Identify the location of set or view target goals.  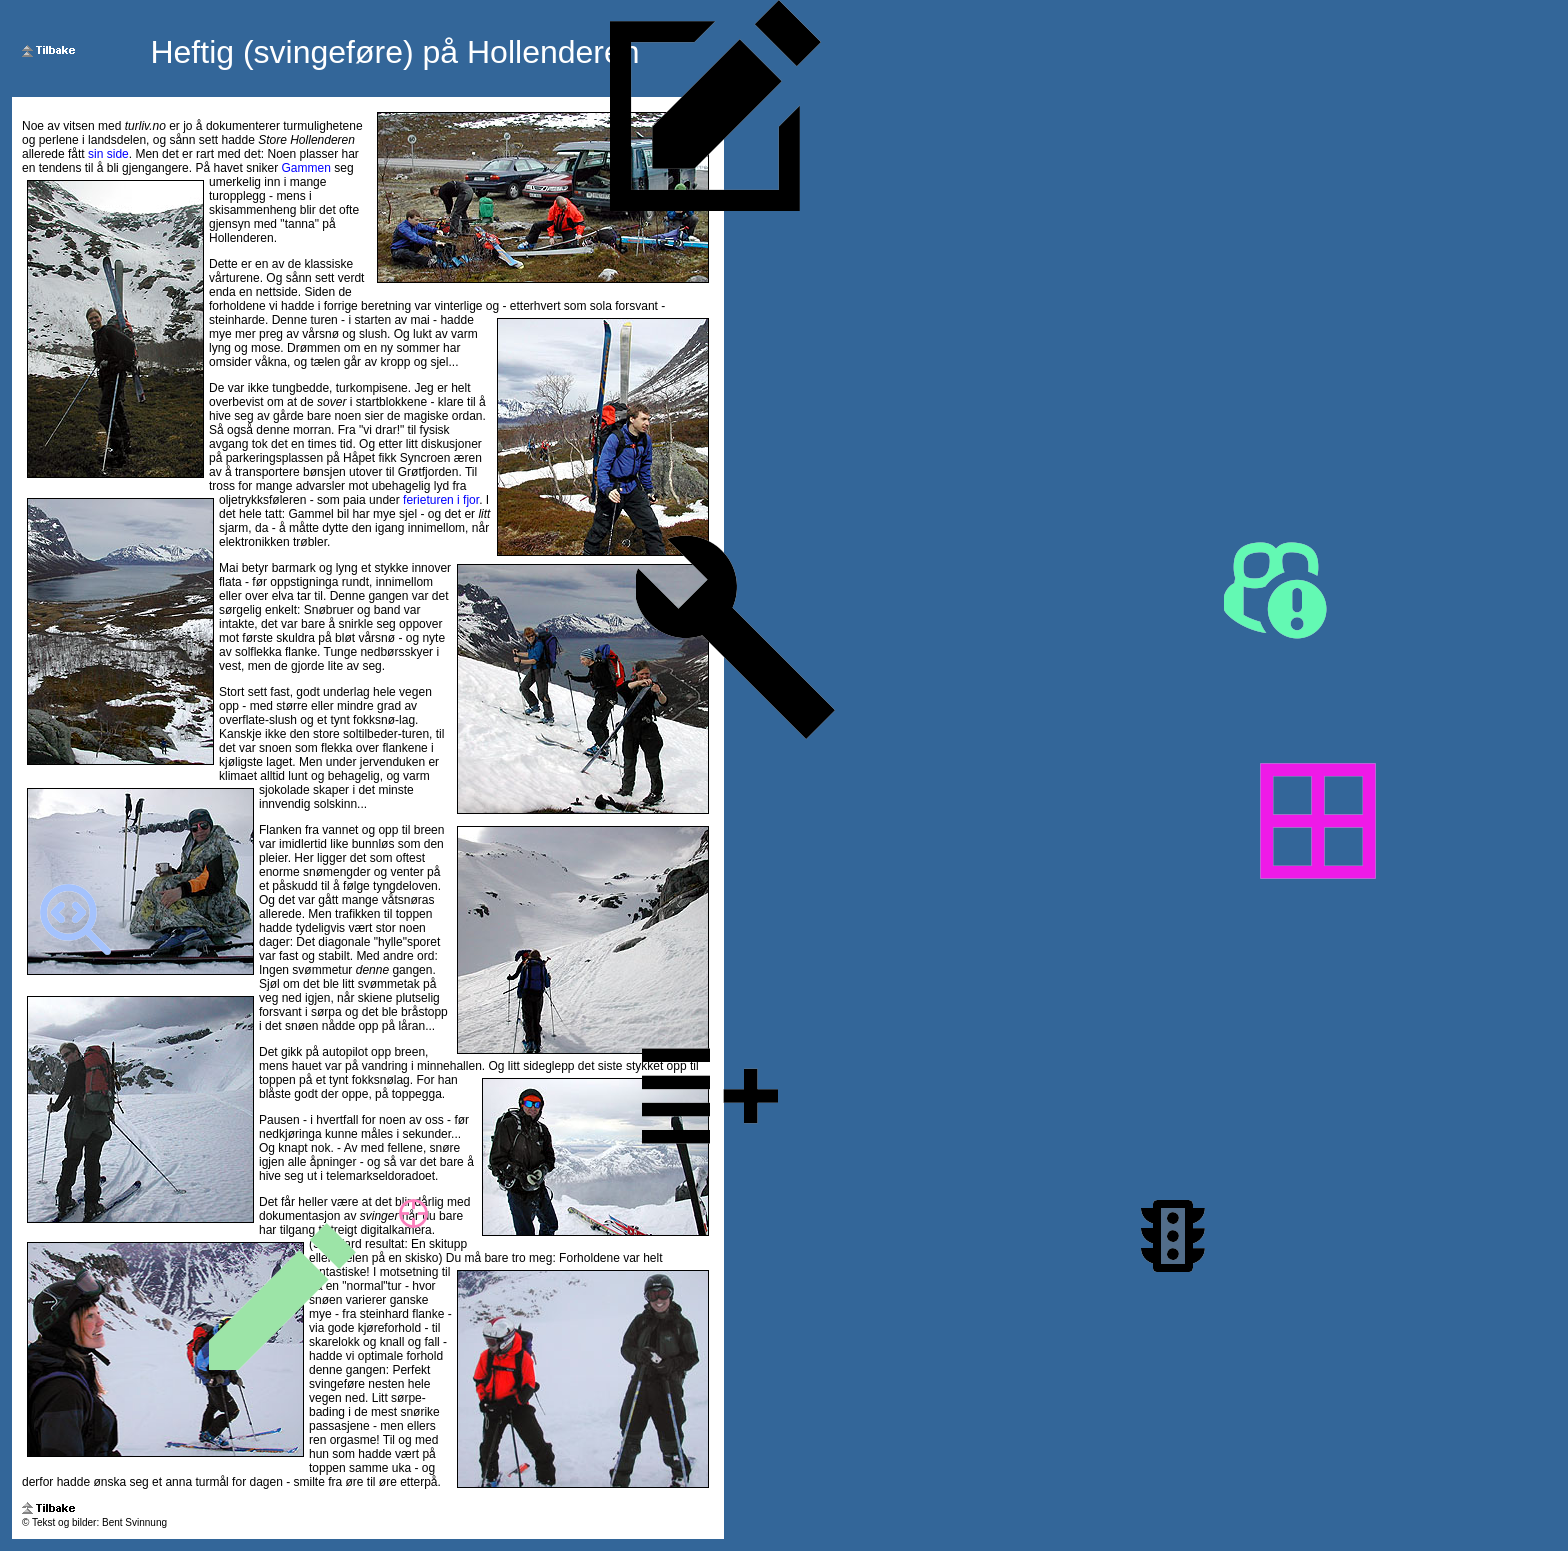
(413, 1213).